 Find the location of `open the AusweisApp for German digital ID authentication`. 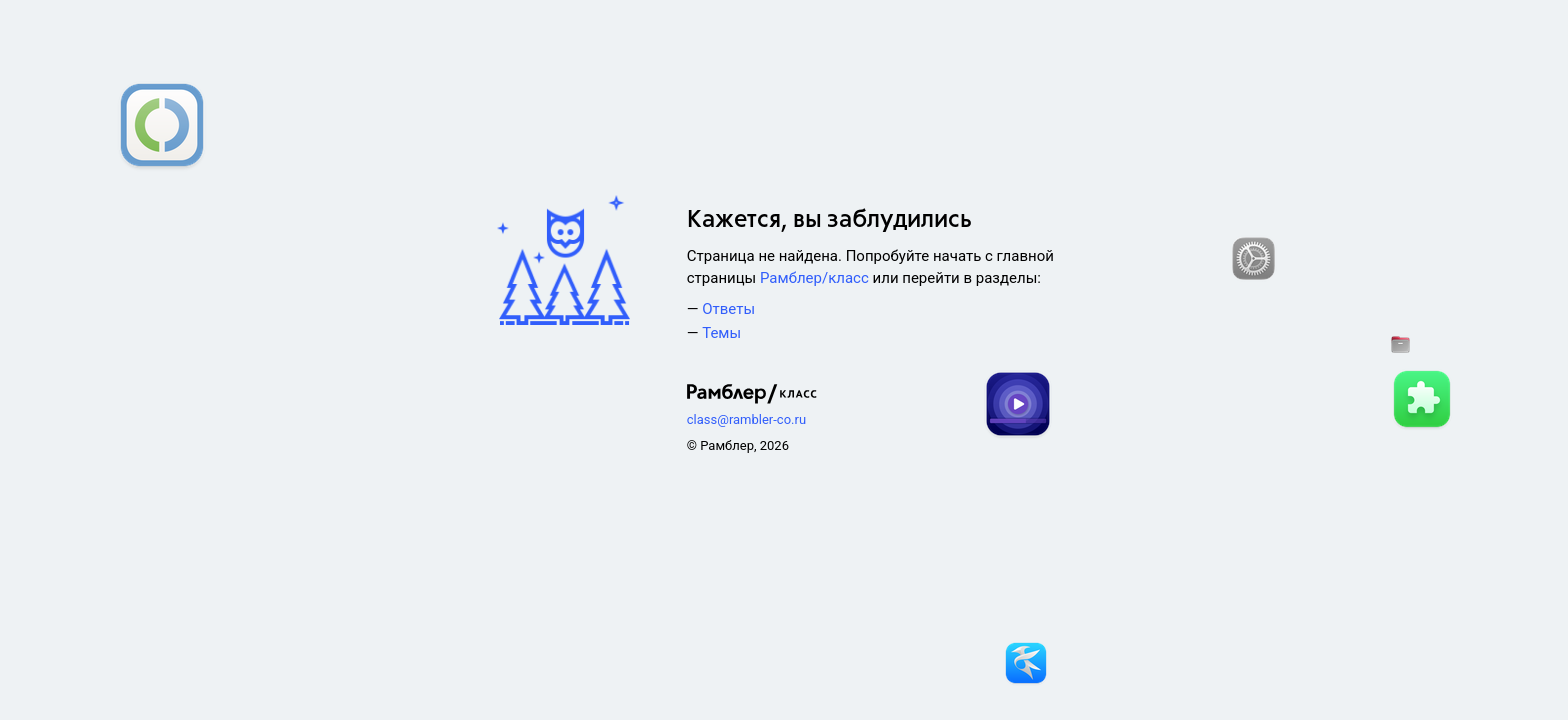

open the AusweisApp for German digital ID authentication is located at coordinates (162, 125).